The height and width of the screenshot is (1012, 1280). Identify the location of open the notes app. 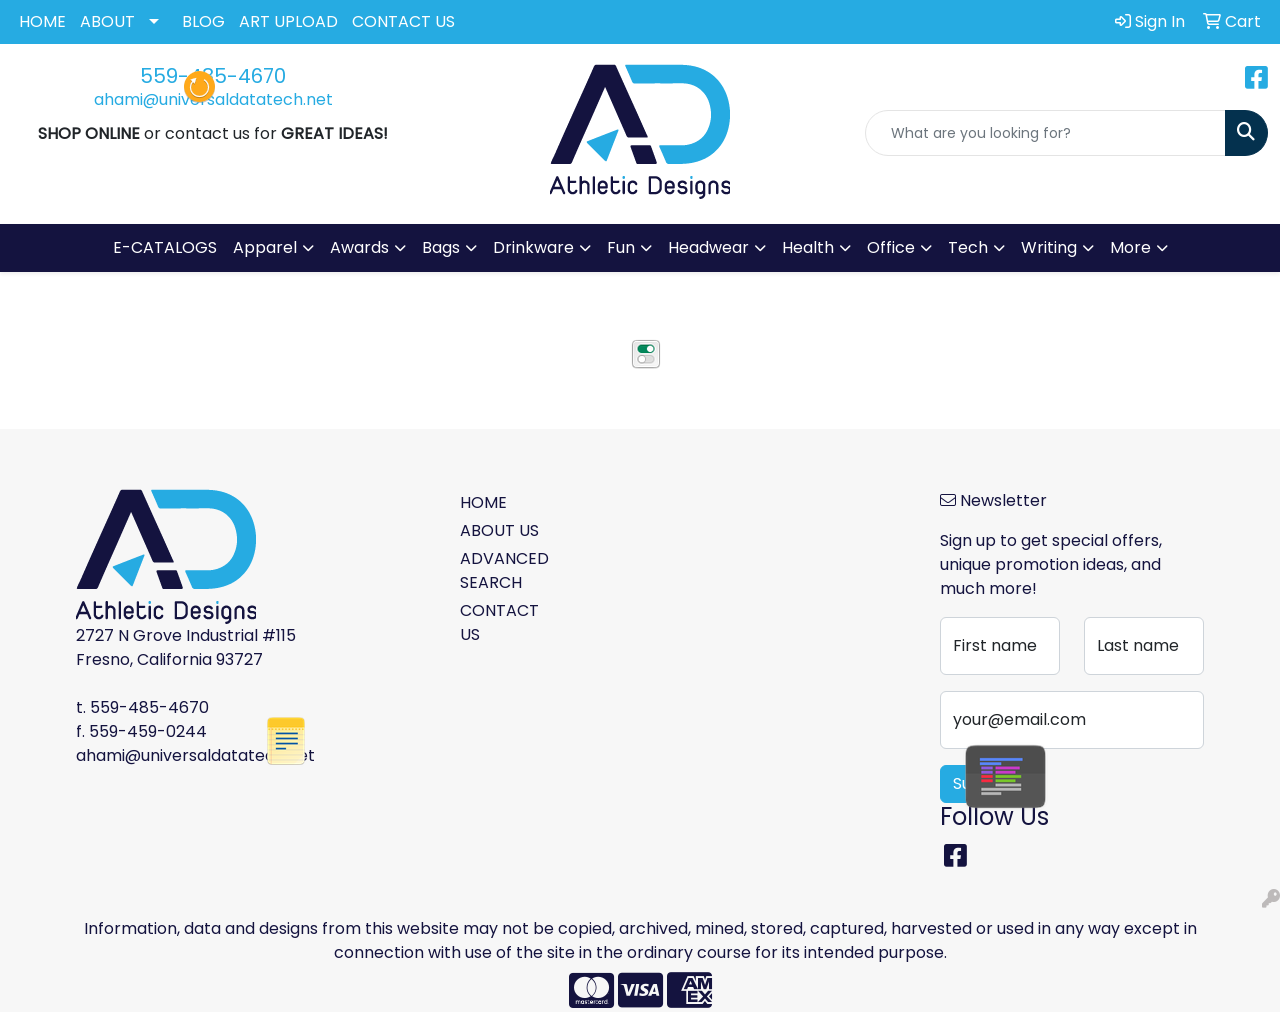
(286, 741).